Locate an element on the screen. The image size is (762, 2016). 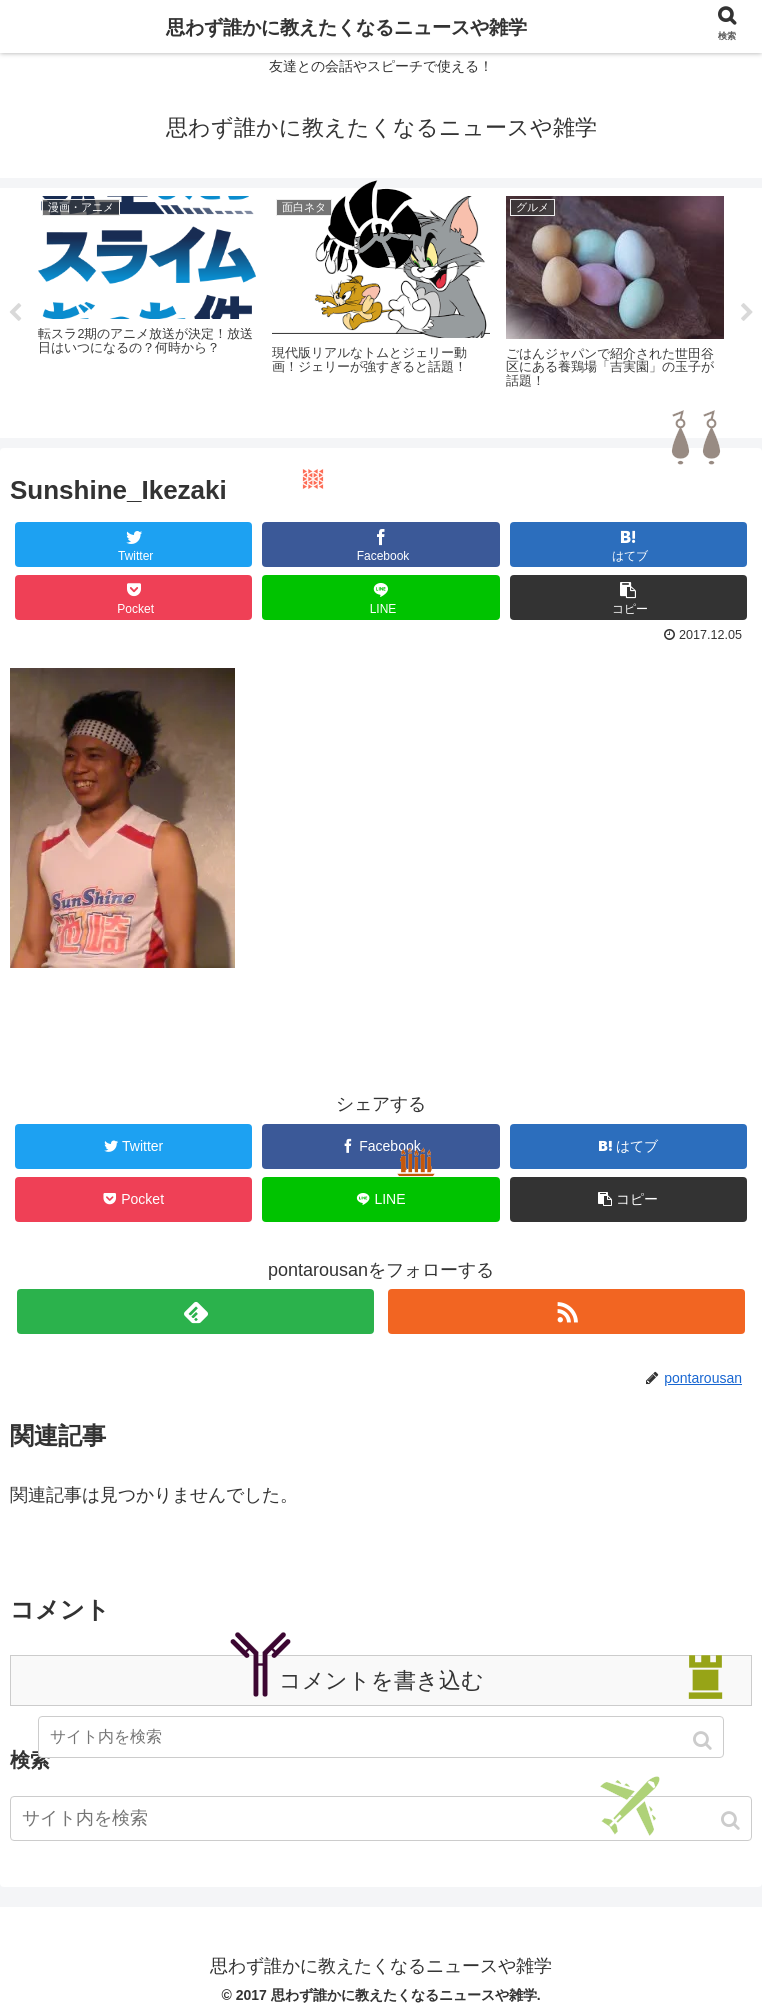
view immune system or antibody information is located at coordinates (260, 1664).